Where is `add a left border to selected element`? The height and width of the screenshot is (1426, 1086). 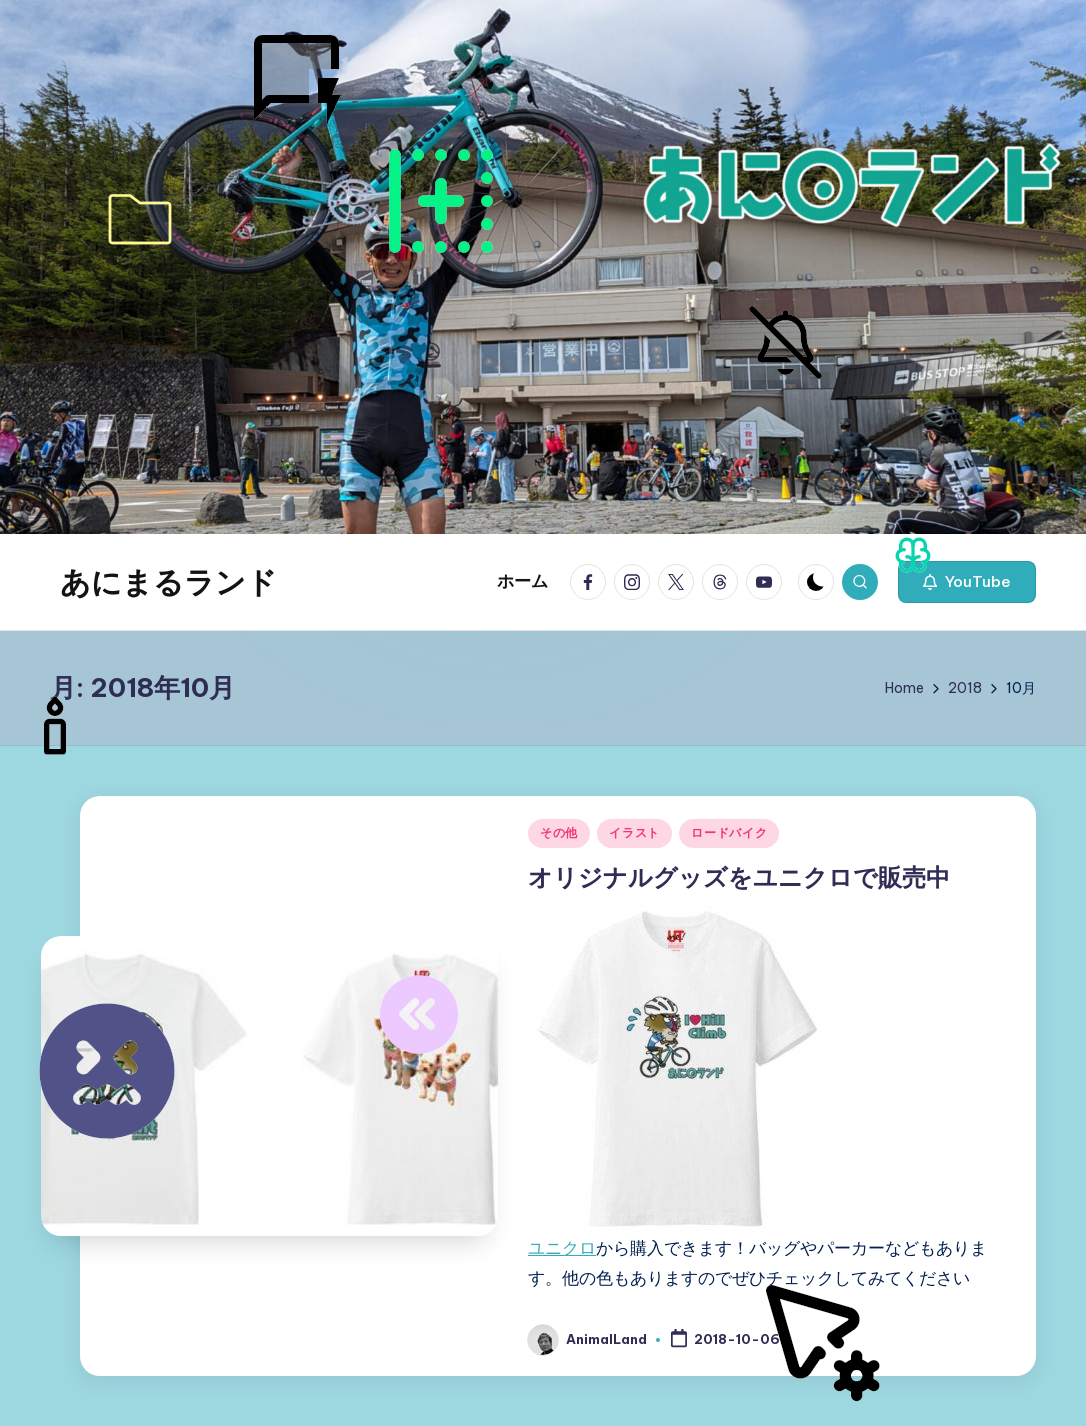 add a left border to selected element is located at coordinates (441, 201).